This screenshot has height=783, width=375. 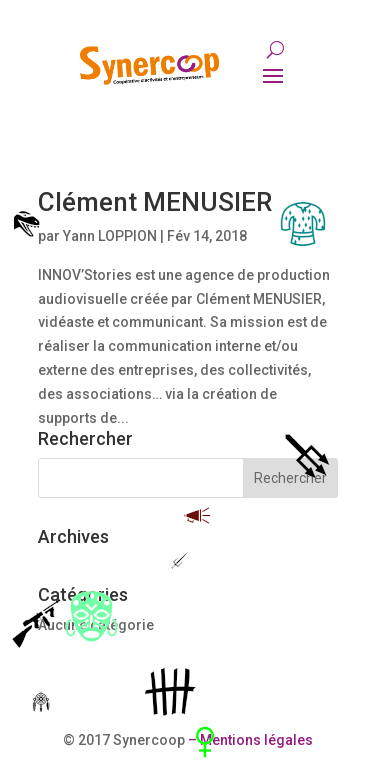 I want to click on select sai weapon in game inventory, so click(x=179, y=560).